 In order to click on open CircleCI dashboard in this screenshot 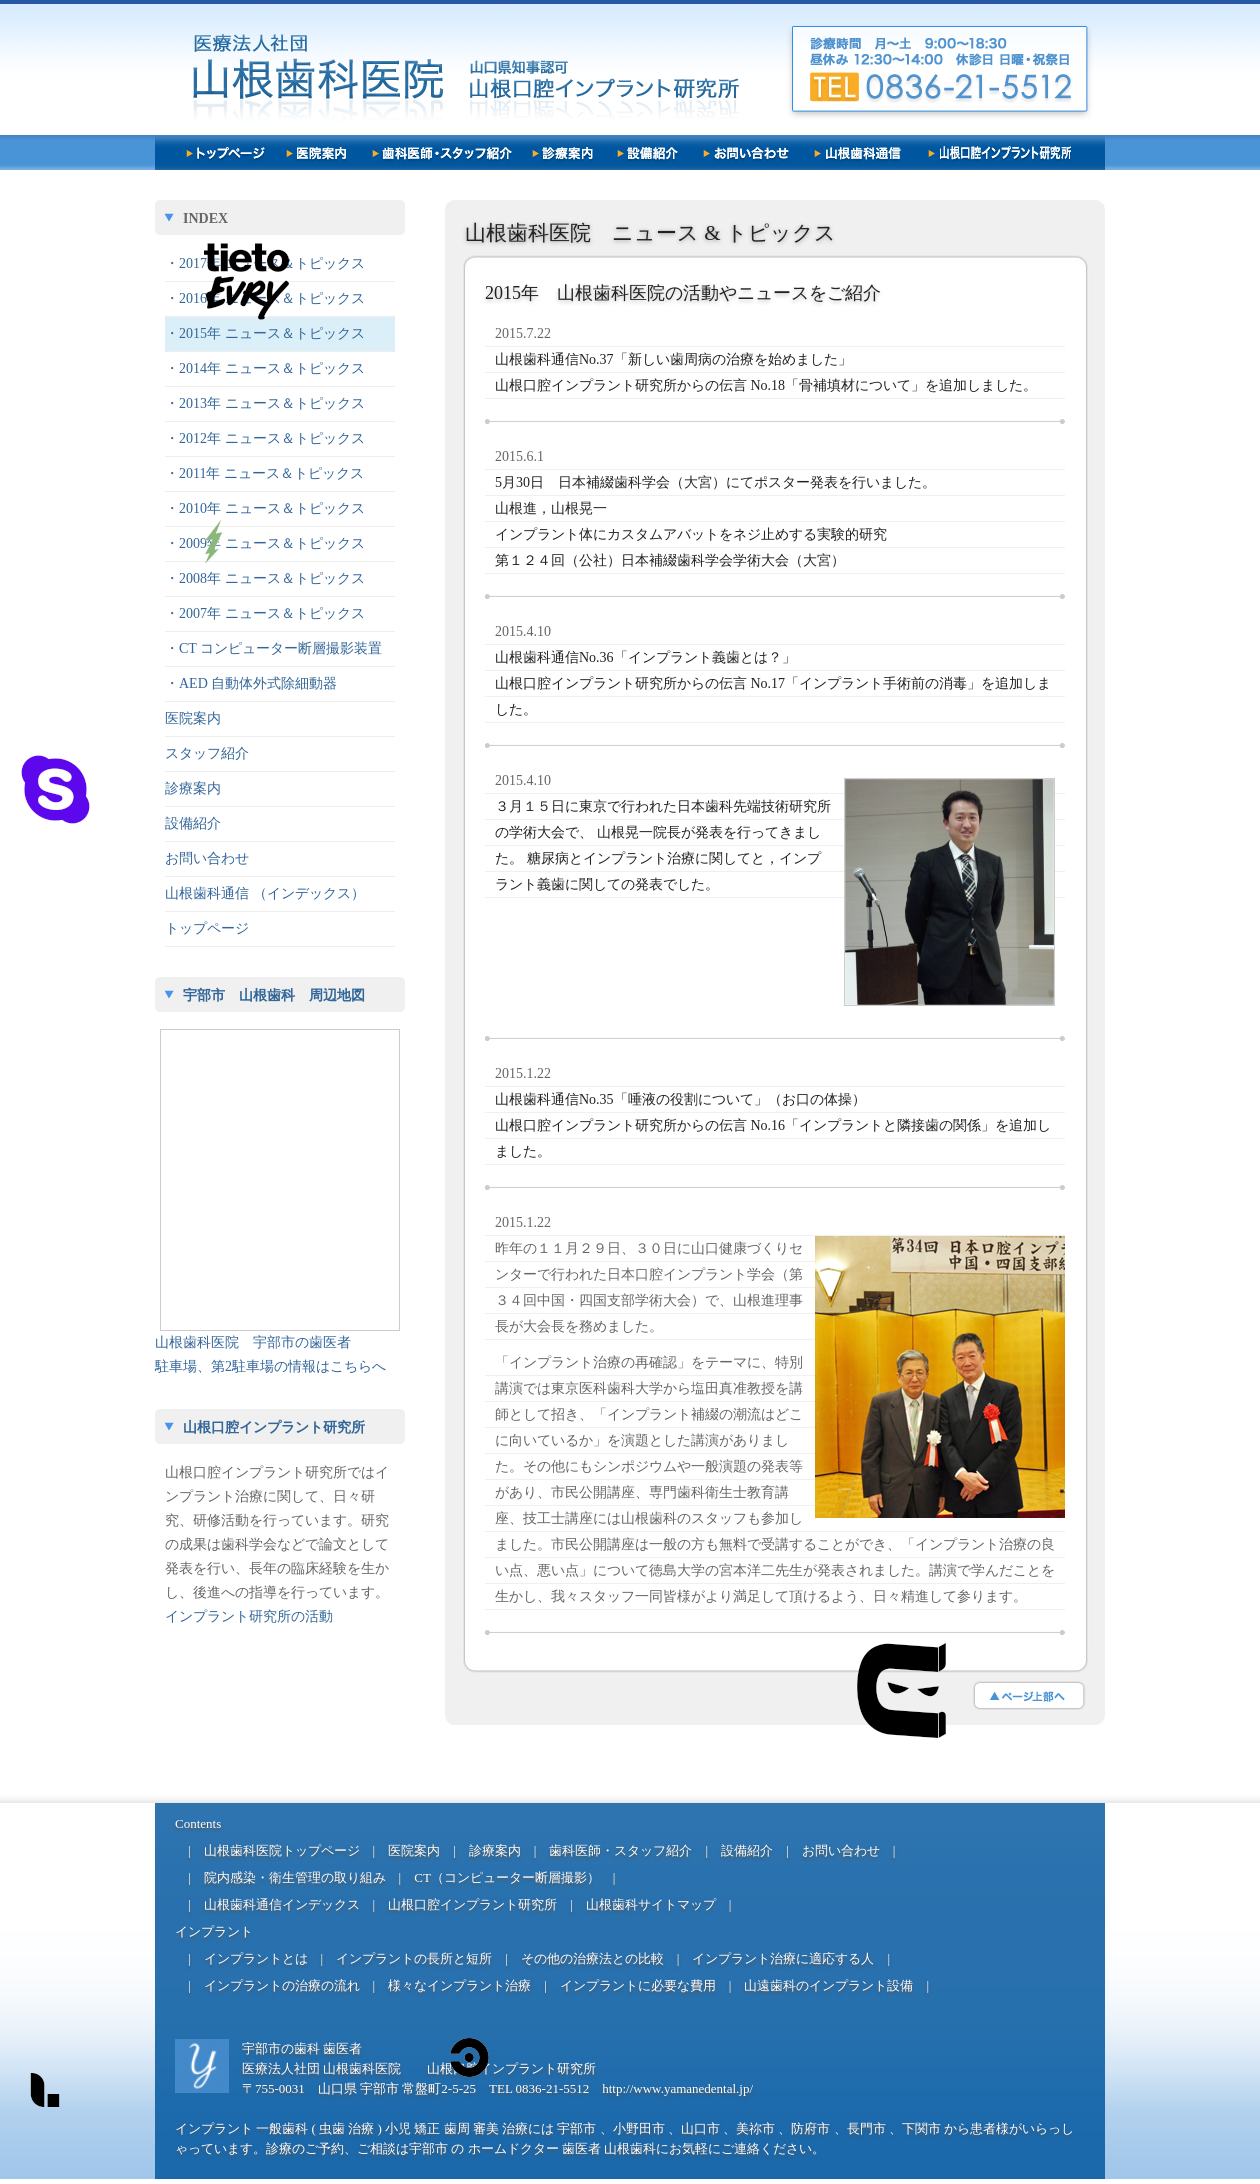, I will do `click(469, 2057)`.